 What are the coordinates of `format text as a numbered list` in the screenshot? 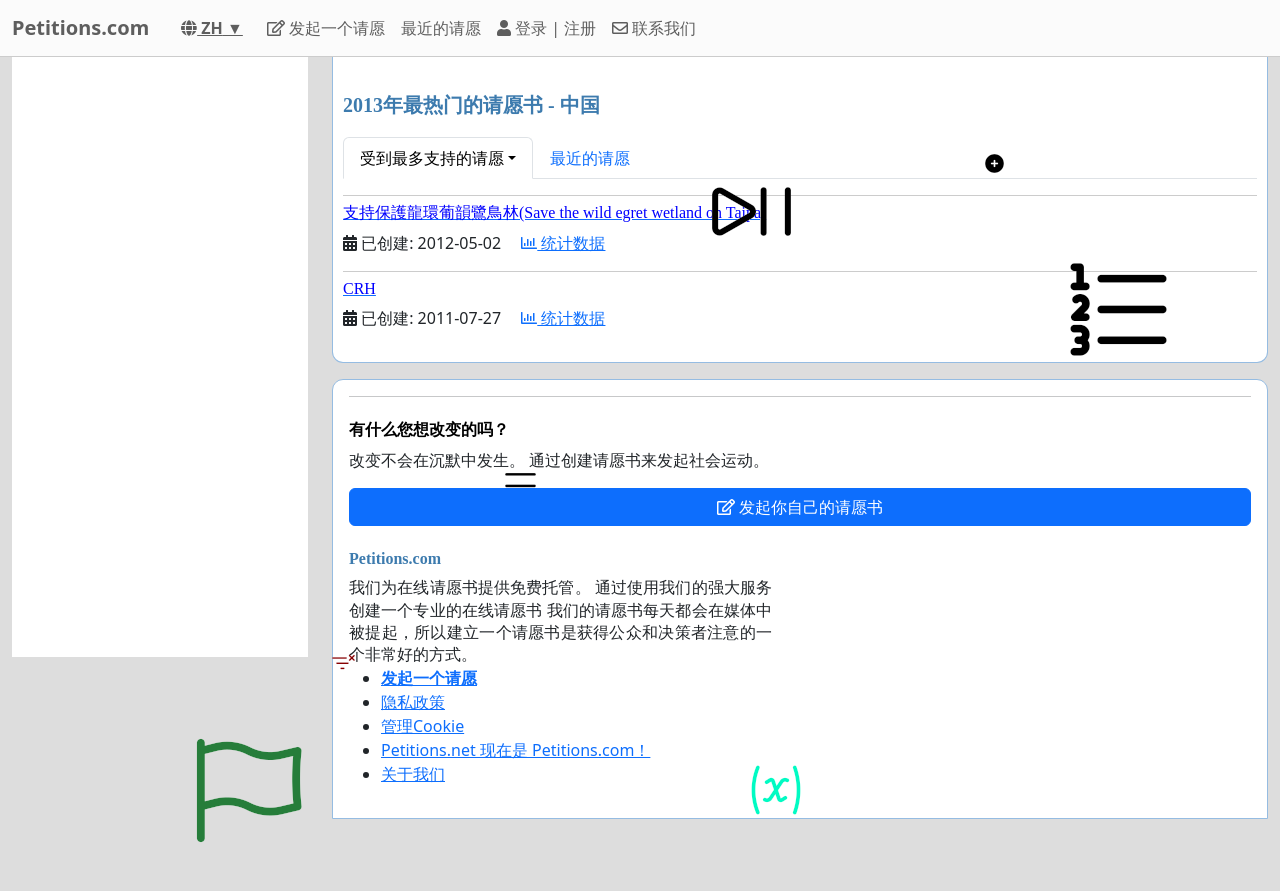 It's located at (1120, 309).